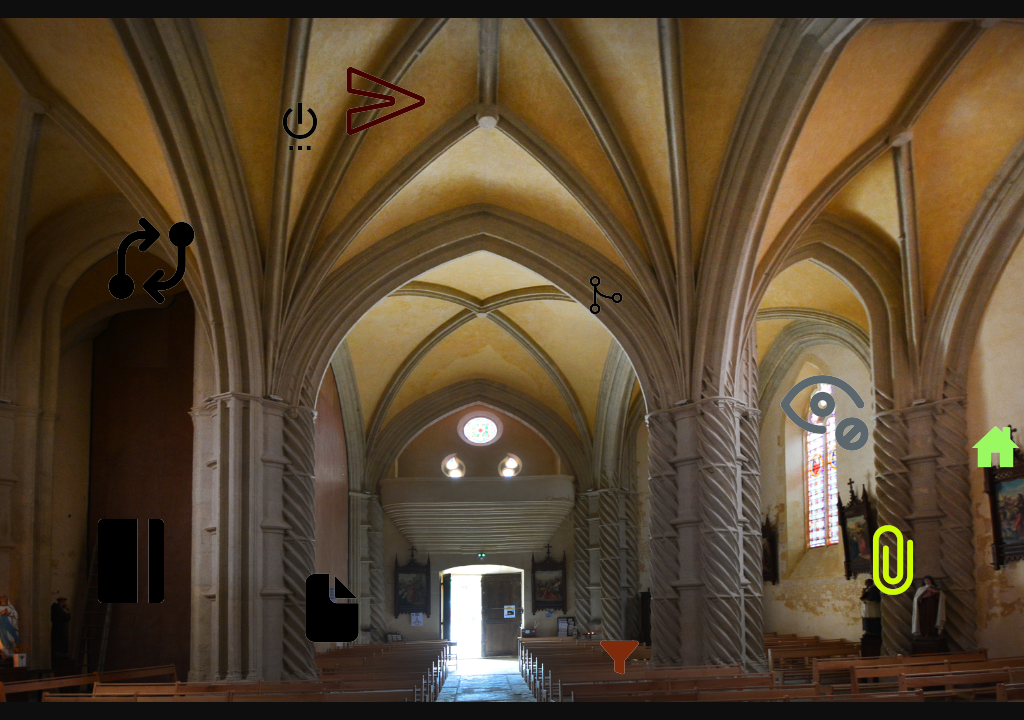  What do you see at coordinates (606, 295) in the screenshot?
I see `merge branches in version control` at bounding box center [606, 295].